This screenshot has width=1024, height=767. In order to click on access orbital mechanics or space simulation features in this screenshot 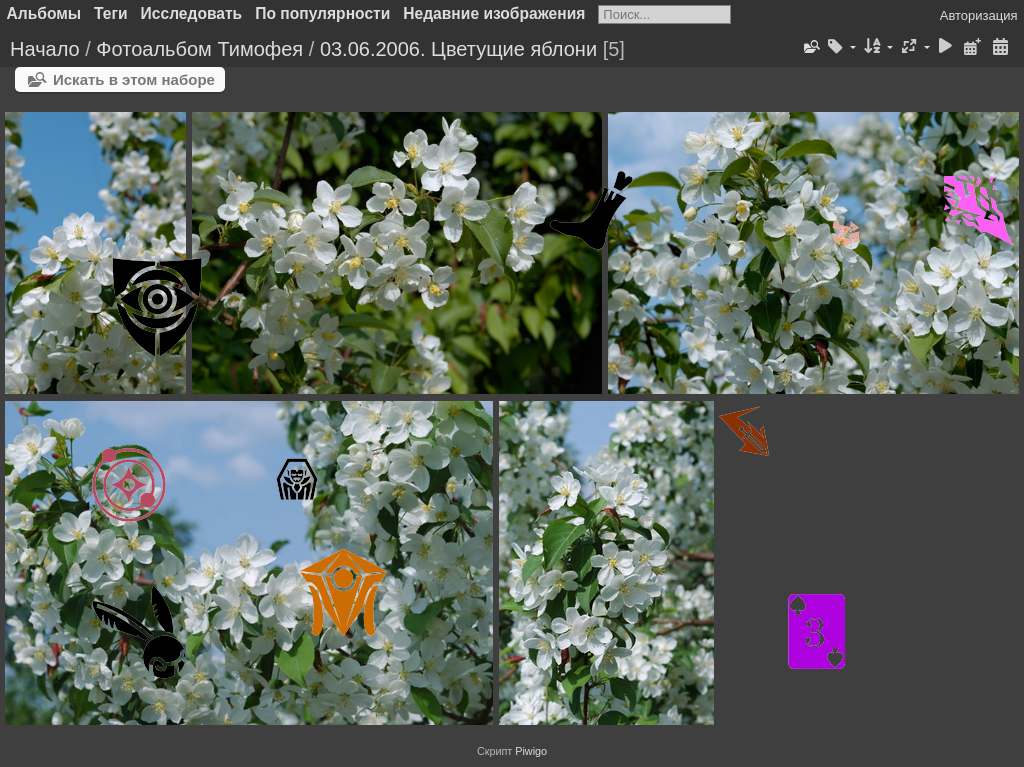, I will do `click(129, 485)`.